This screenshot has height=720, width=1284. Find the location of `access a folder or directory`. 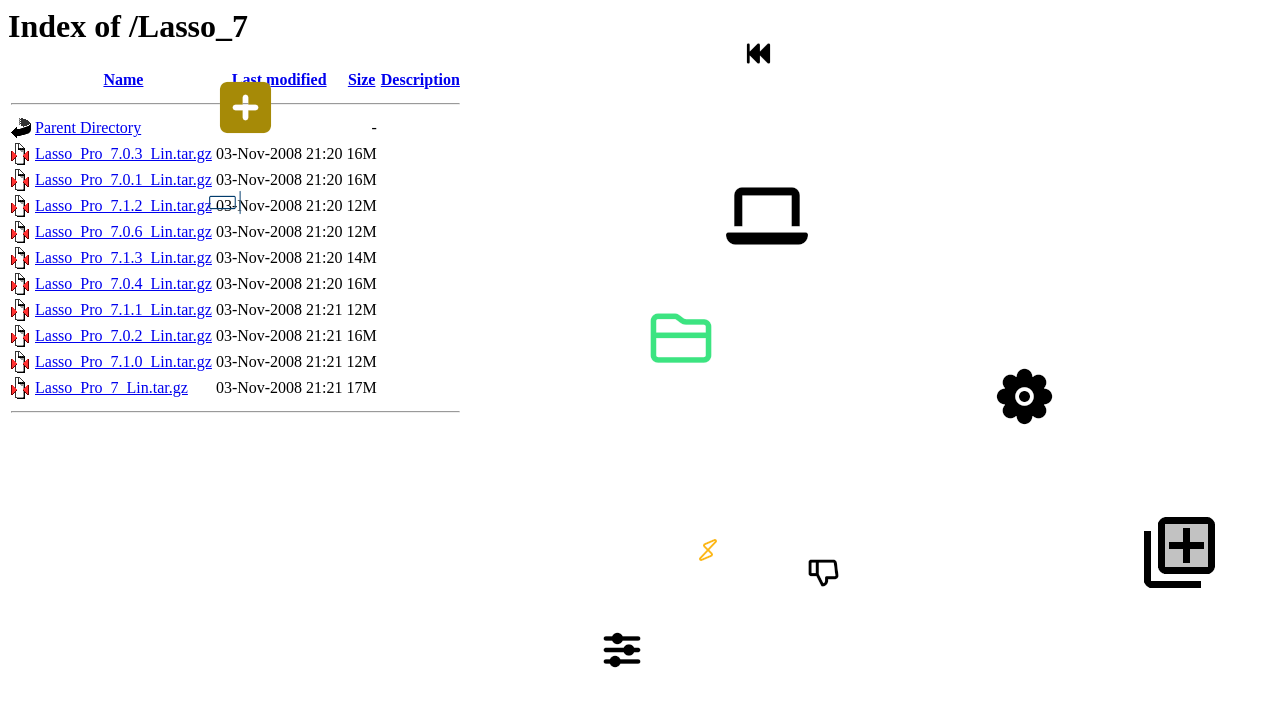

access a folder or directory is located at coordinates (681, 340).